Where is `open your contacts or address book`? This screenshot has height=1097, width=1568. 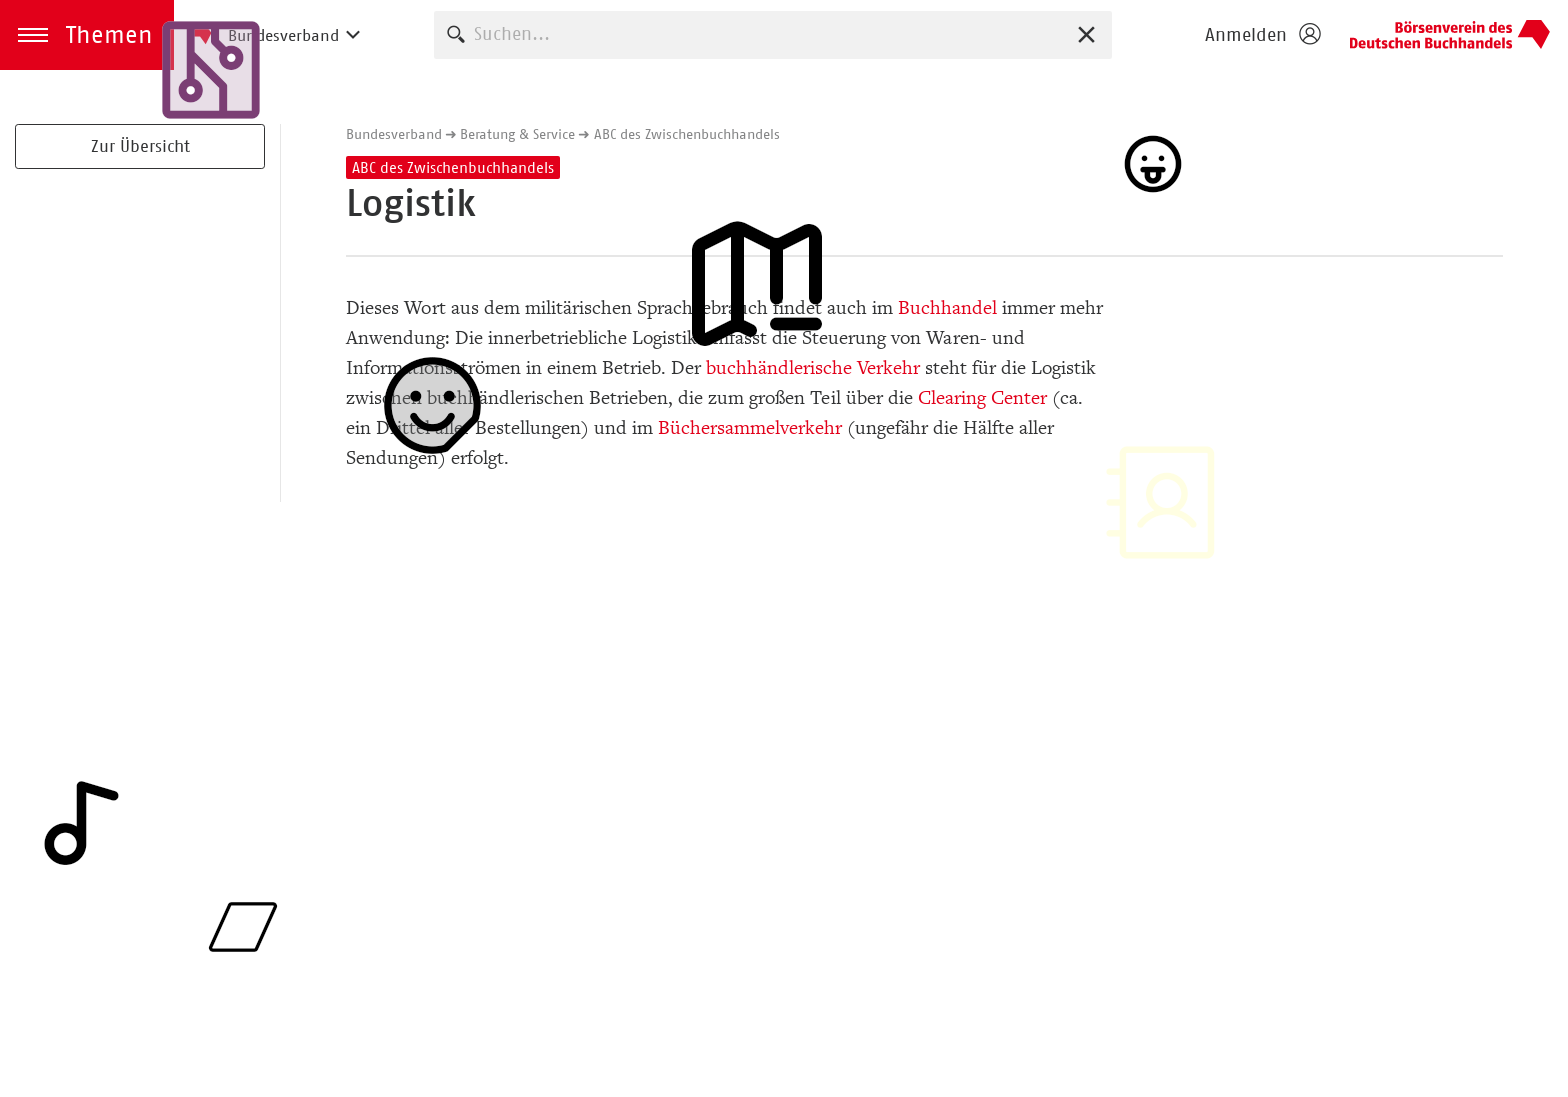 open your contacts or address book is located at coordinates (1162, 502).